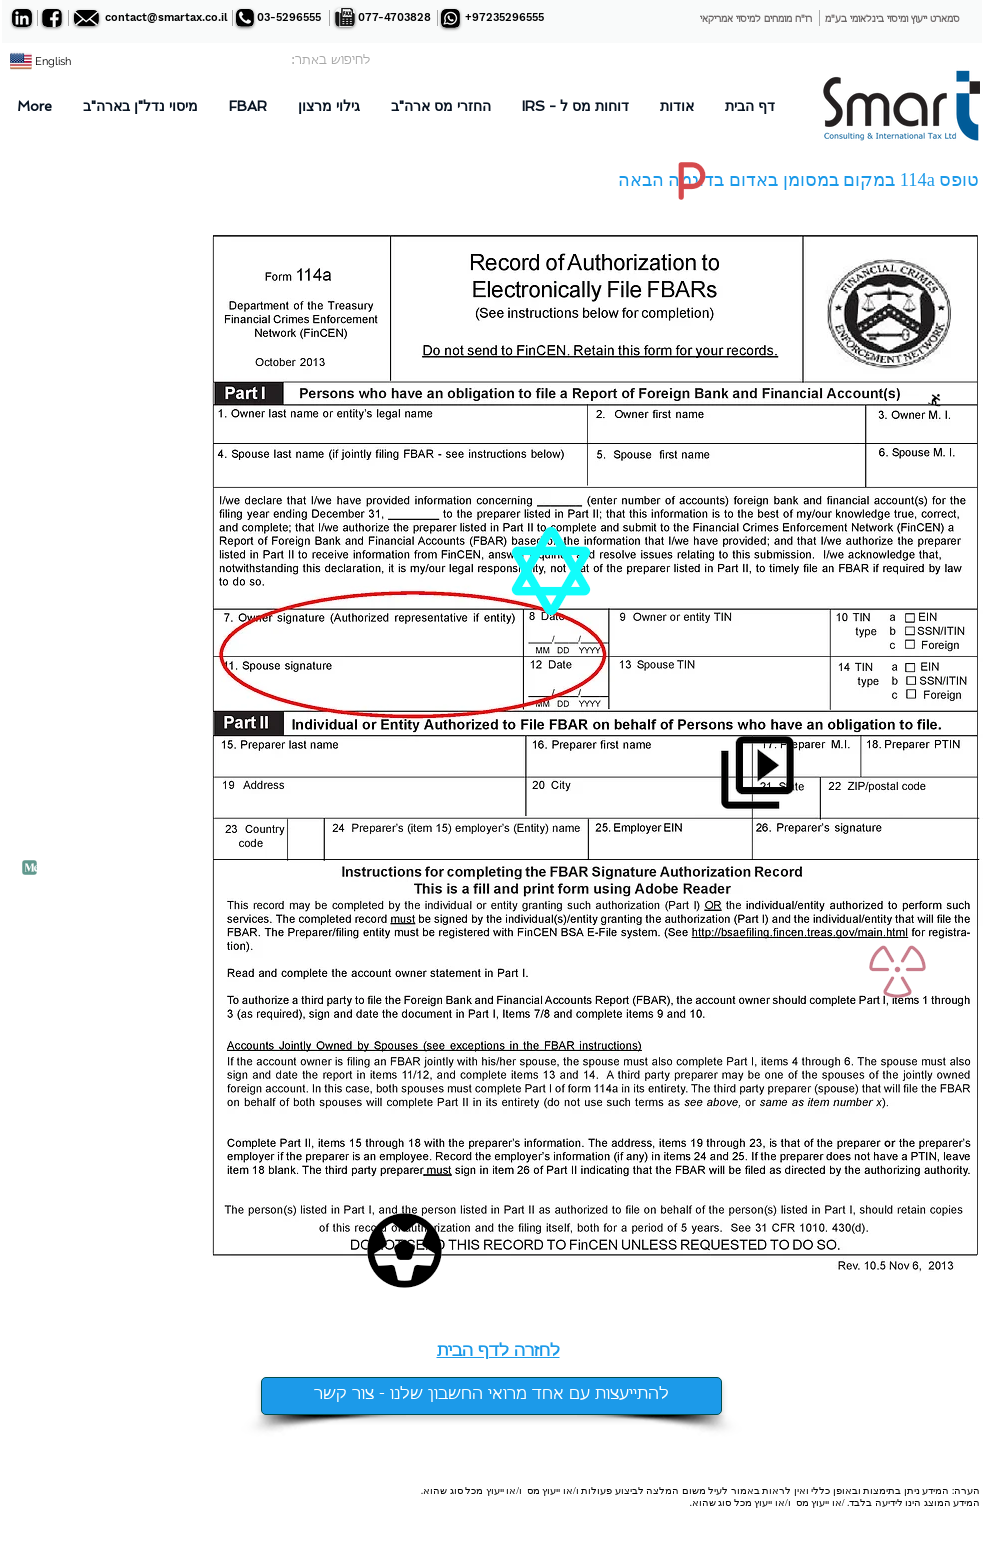  Describe the element at coordinates (551, 571) in the screenshot. I see `indicates Jewish religious content or services` at that location.